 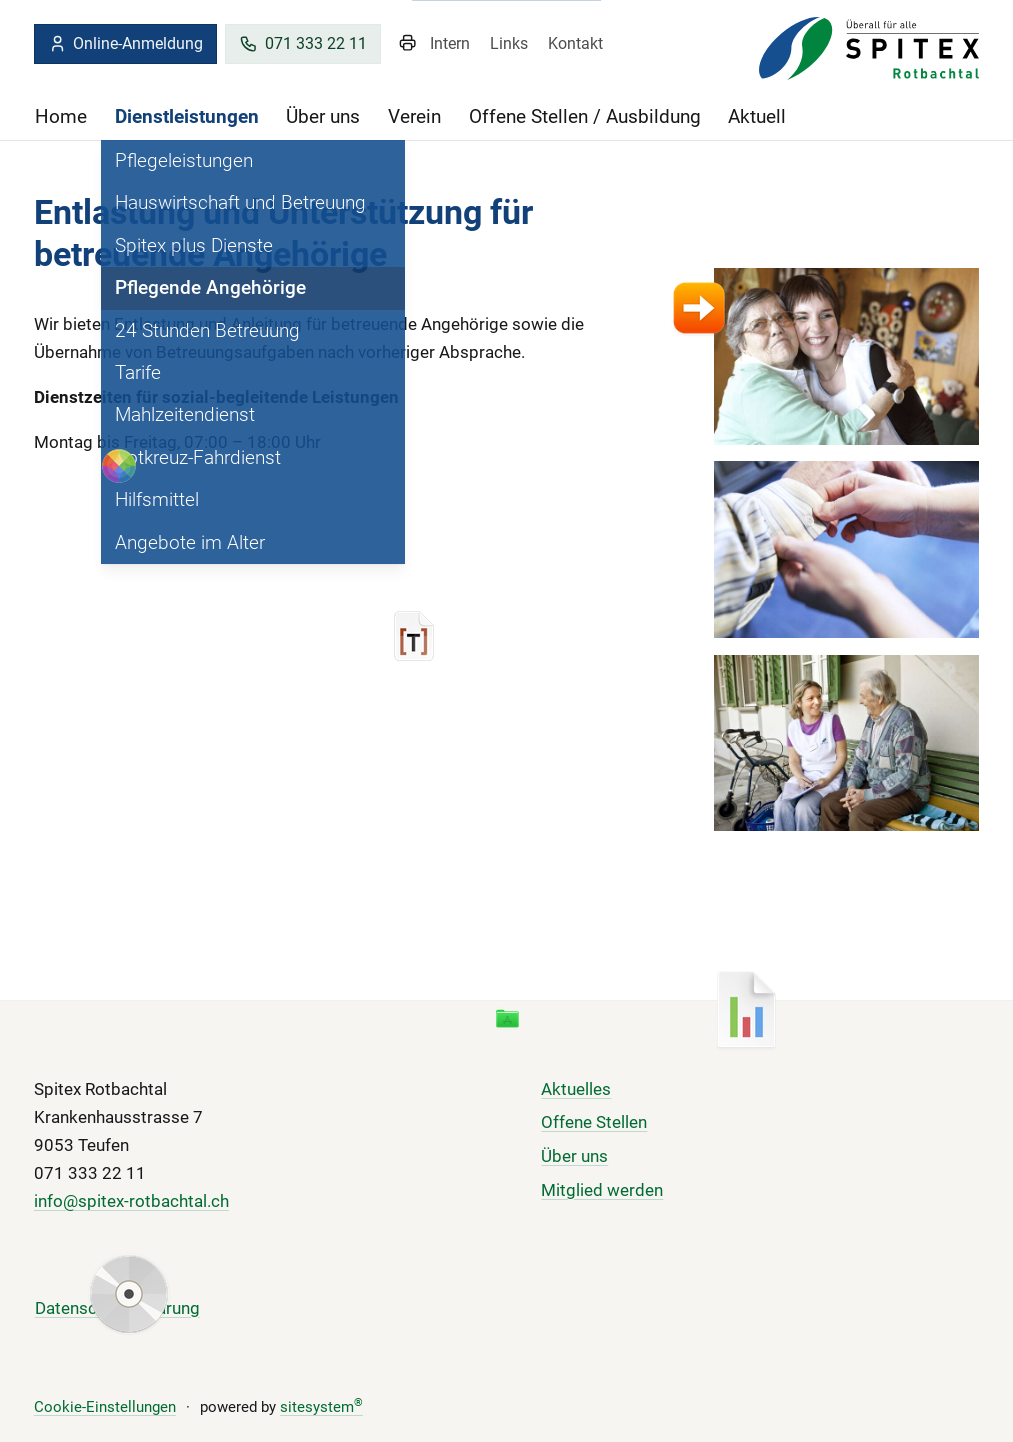 What do you see at coordinates (119, 466) in the screenshot?
I see `open color picker or palette settings` at bounding box center [119, 466].